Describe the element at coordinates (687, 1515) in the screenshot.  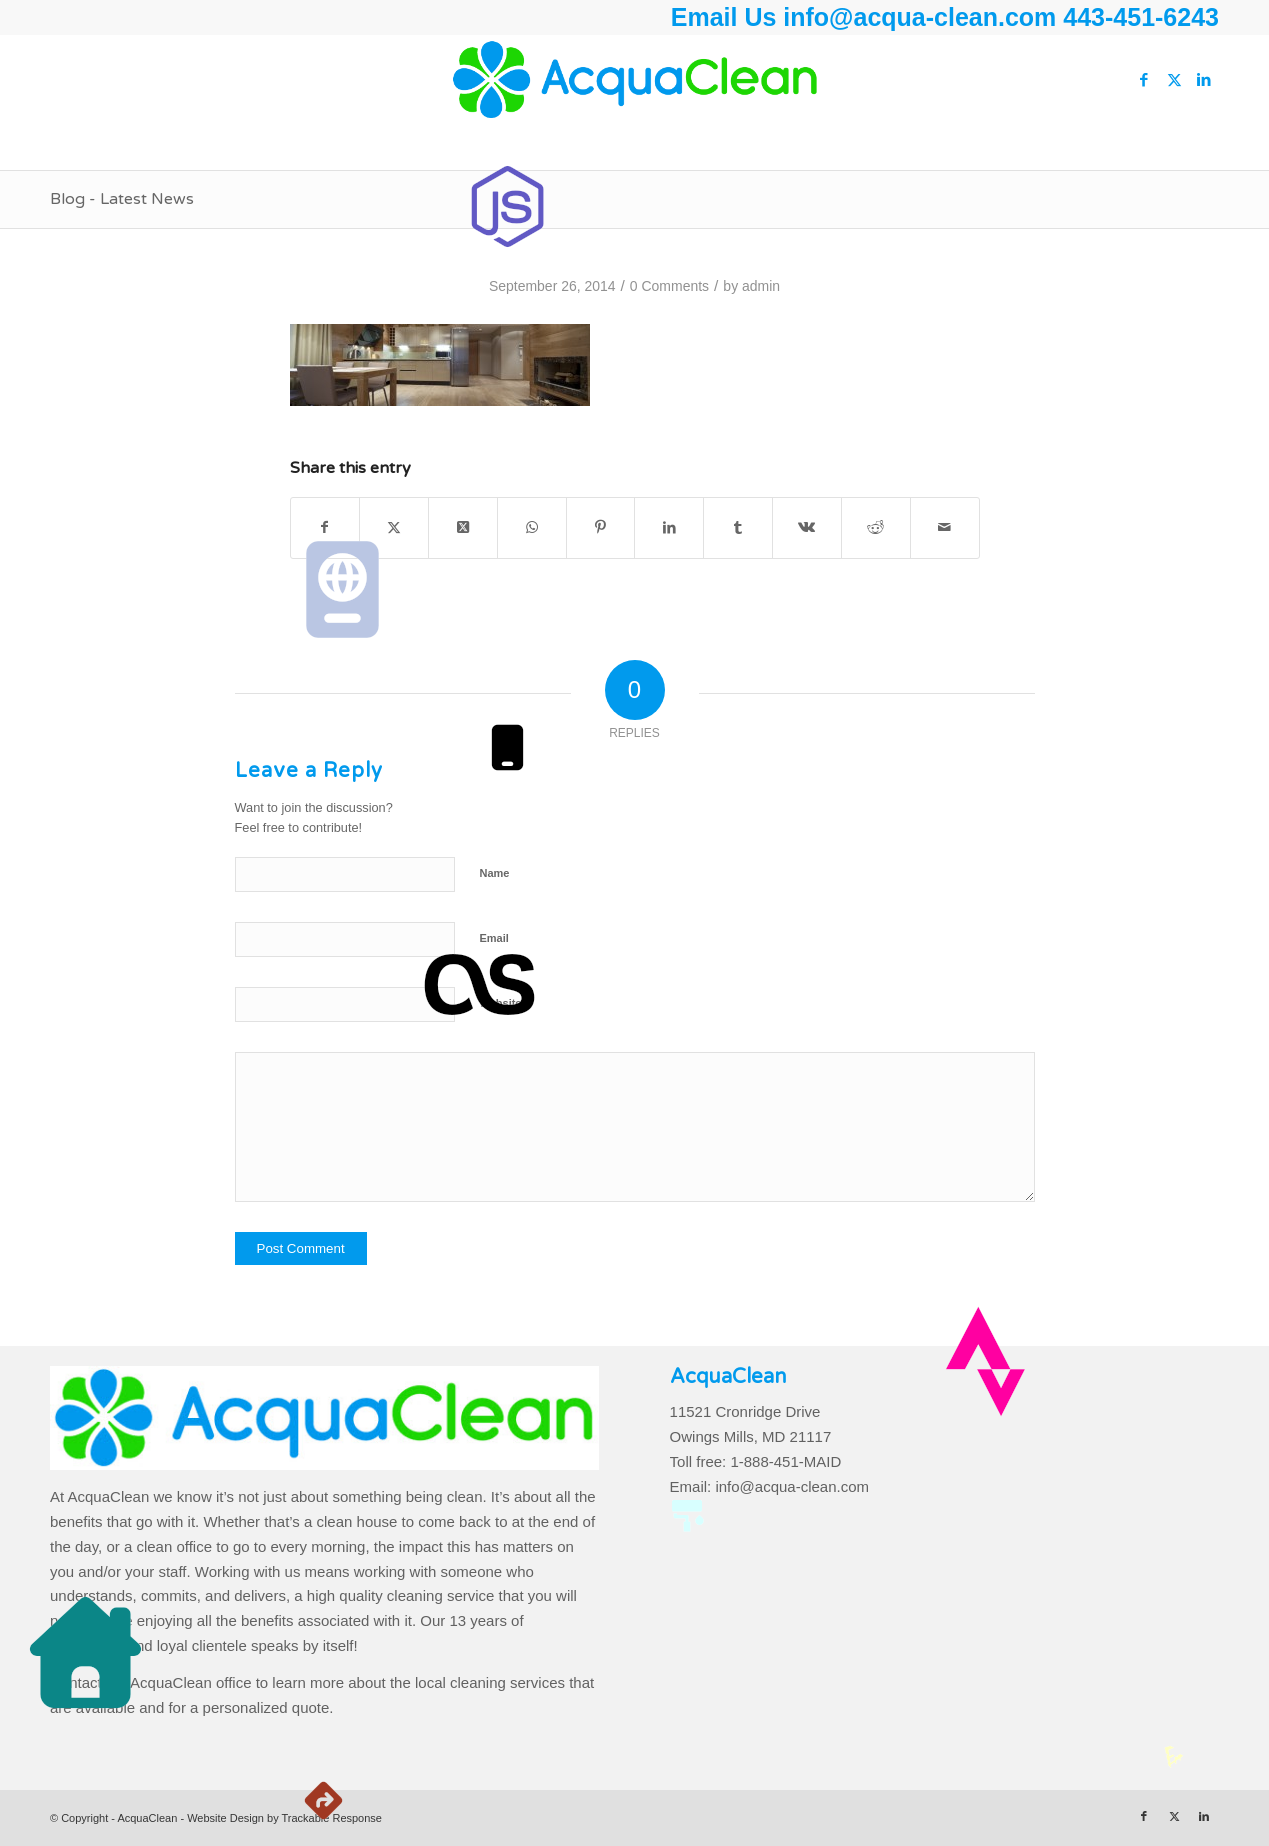
I see `access painting or drawing tools` at that location.